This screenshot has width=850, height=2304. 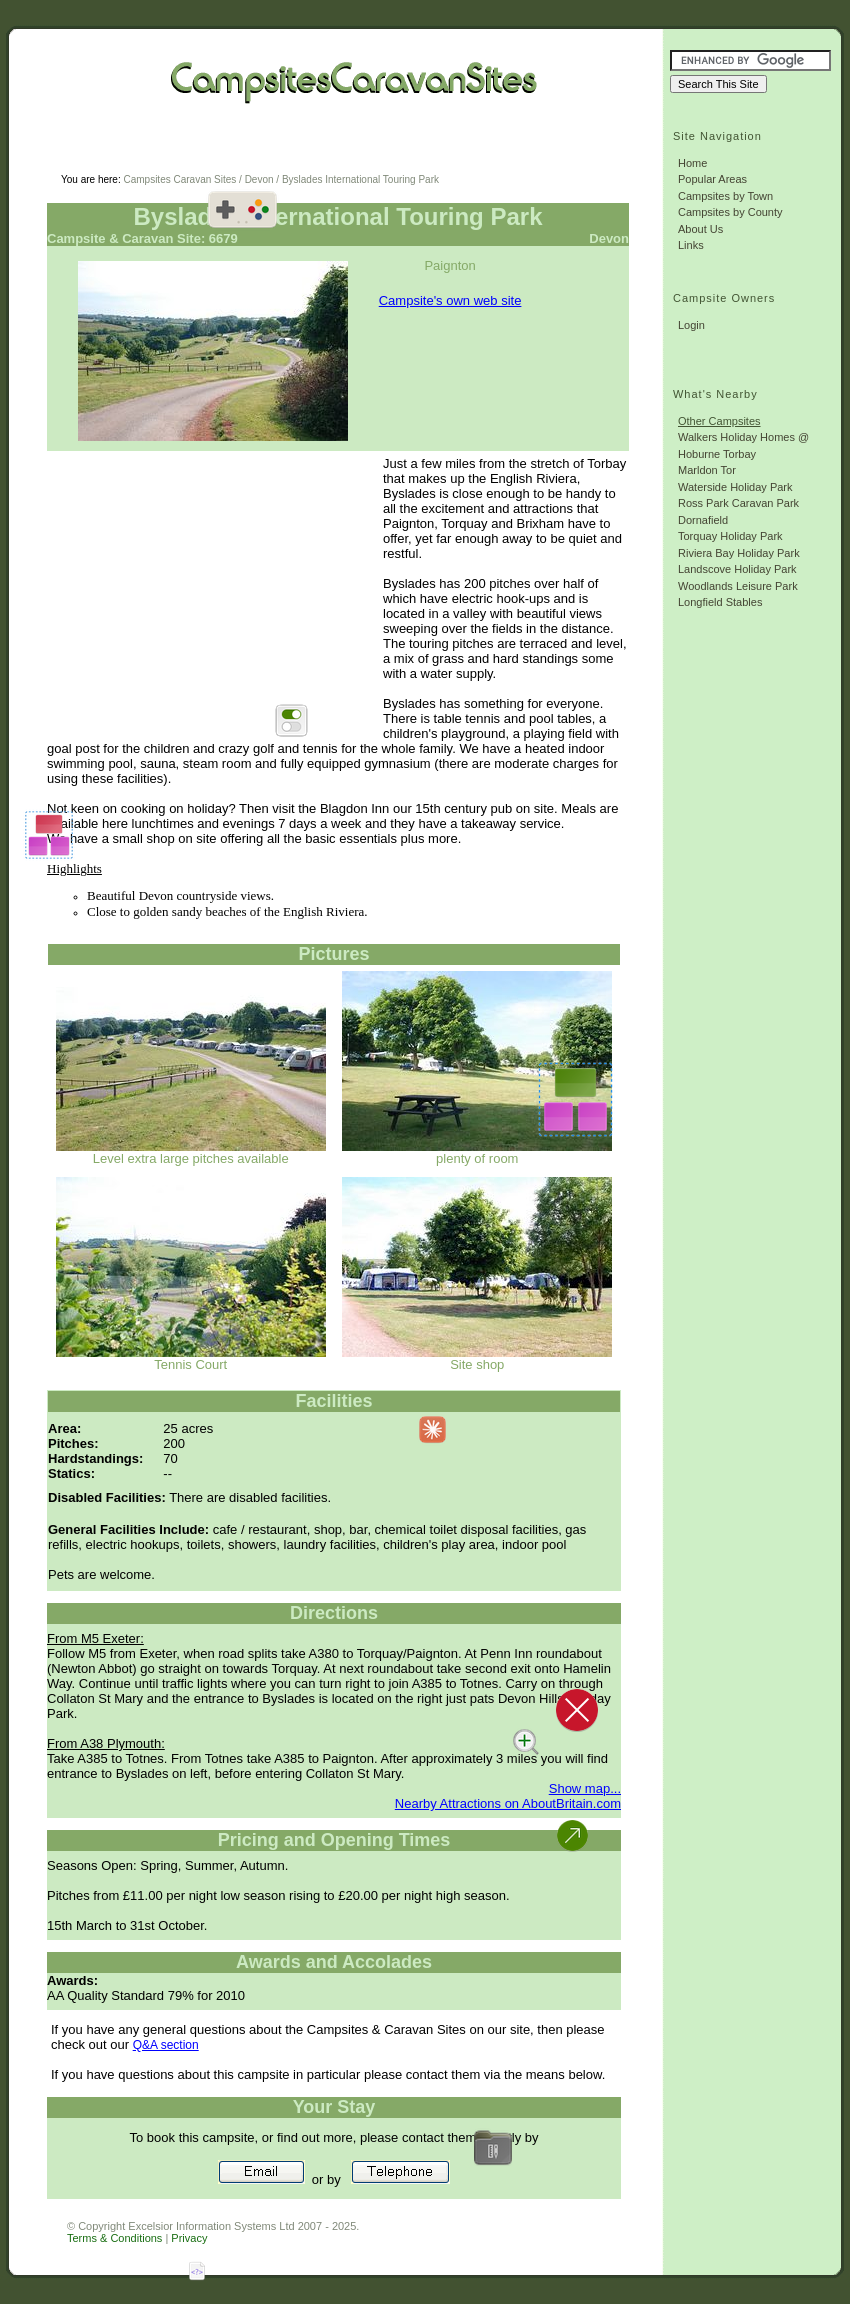 I want to click on zoom in on content or image, so click(x=526, y=1742).